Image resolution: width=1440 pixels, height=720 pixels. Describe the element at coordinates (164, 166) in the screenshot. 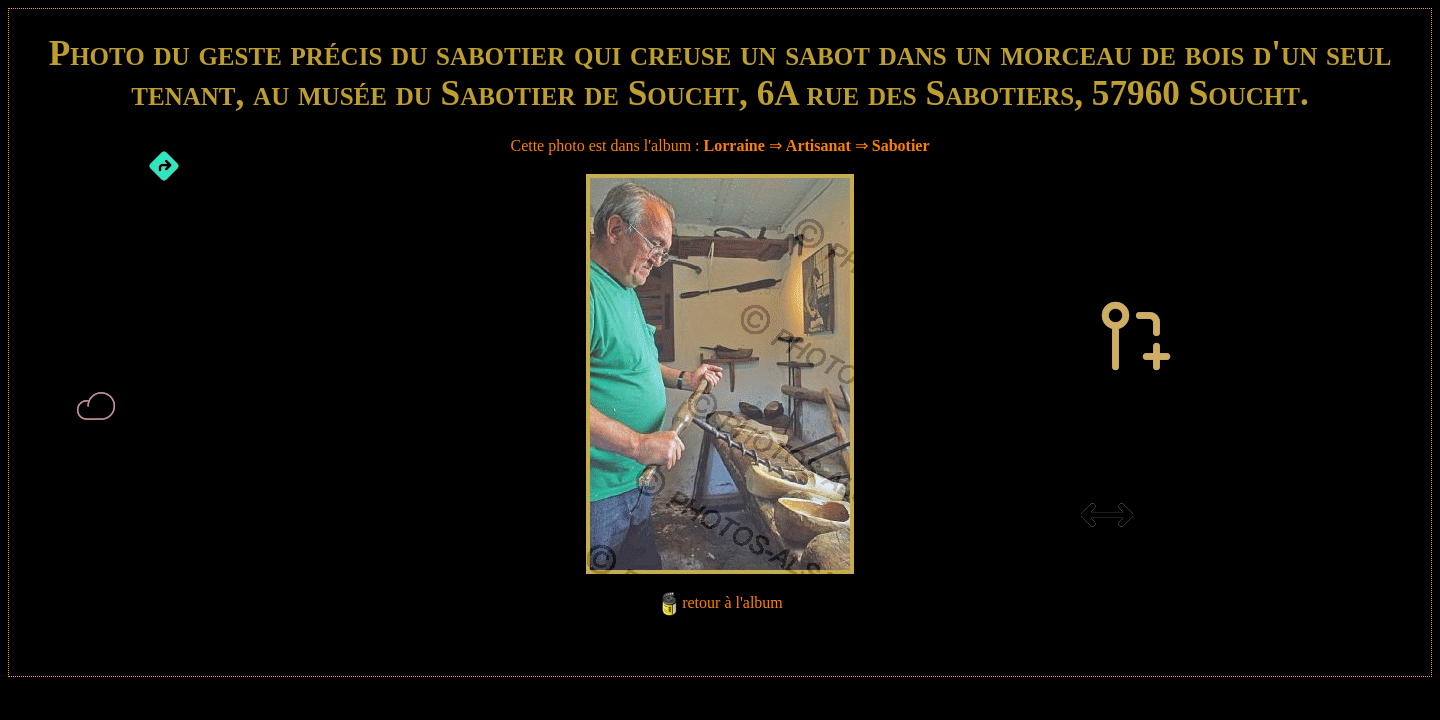

I see `get directions to a destination` at that location.